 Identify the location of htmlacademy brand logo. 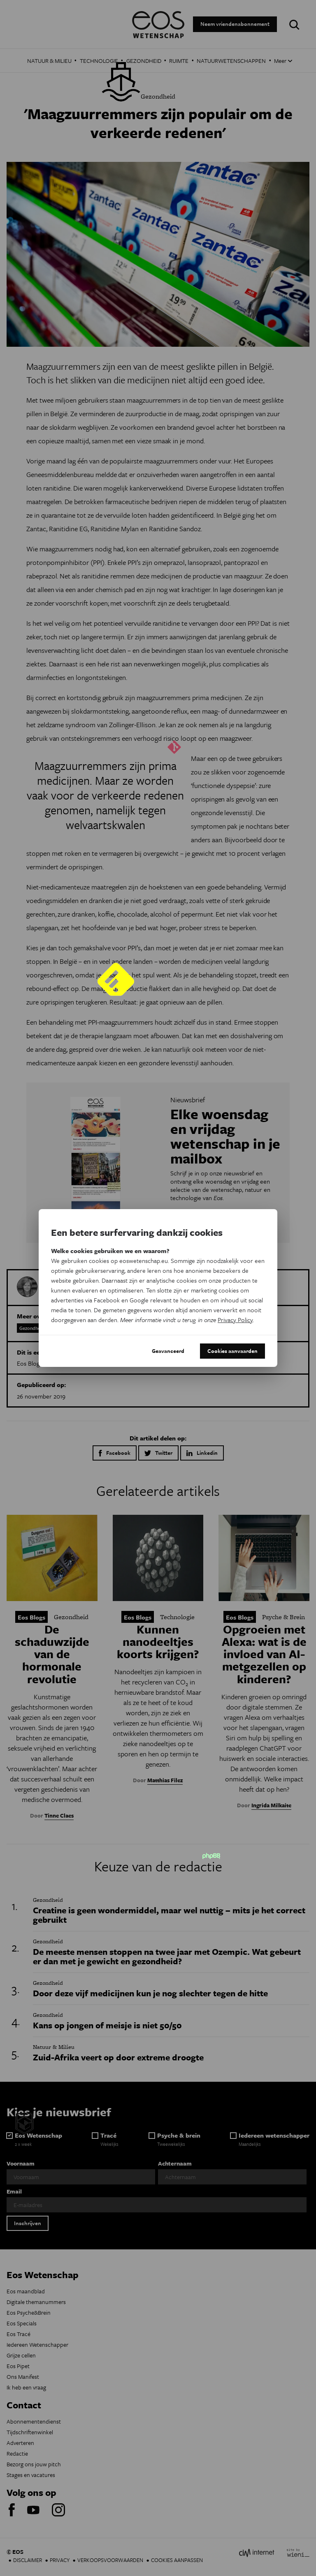
(24, 2123).